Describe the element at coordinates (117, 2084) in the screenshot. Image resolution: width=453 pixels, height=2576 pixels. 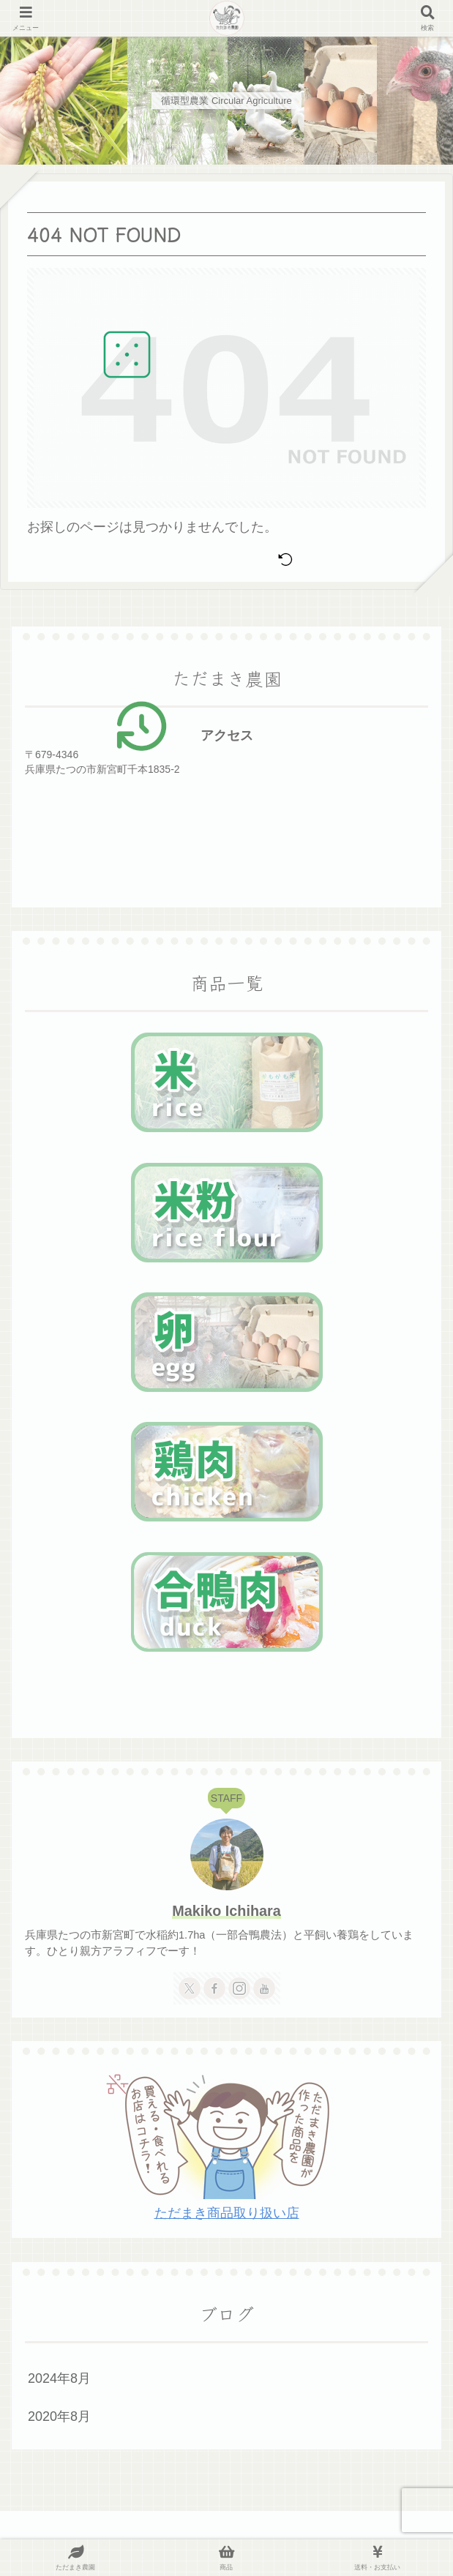
I see `network connection unavailable` at that location.